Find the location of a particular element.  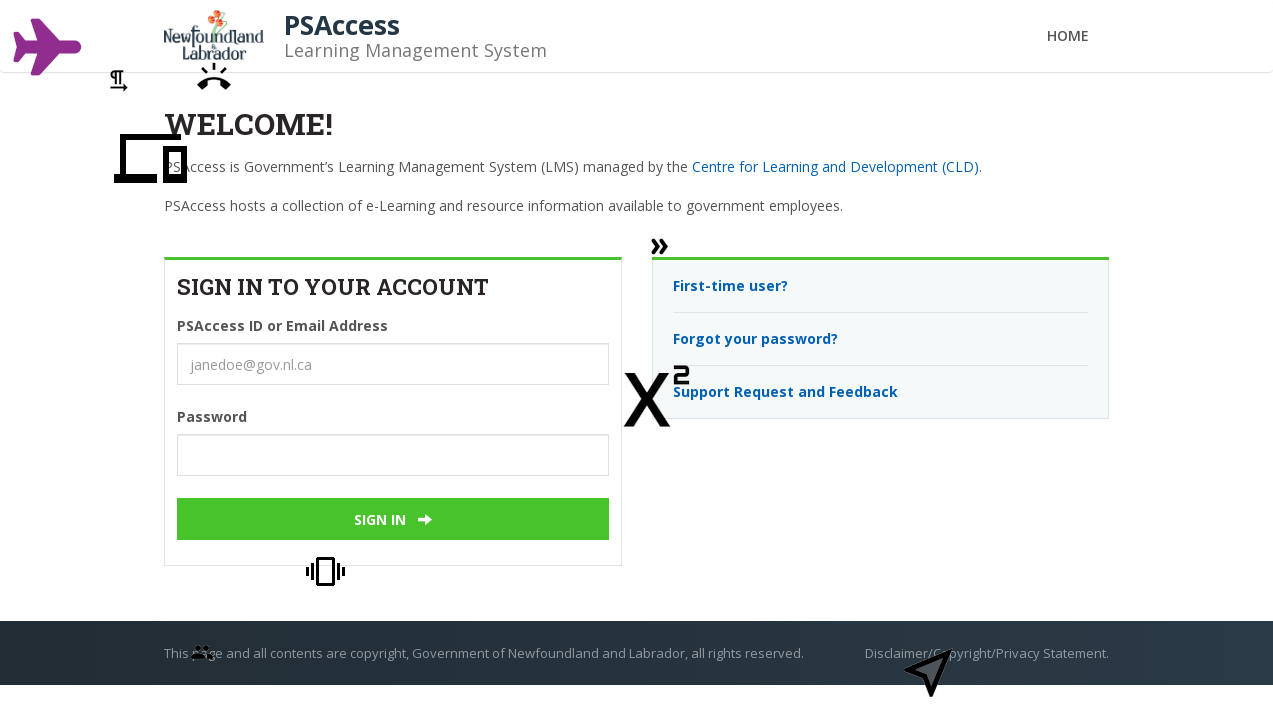

access navigation or directions is located at coordinates (928, 672).